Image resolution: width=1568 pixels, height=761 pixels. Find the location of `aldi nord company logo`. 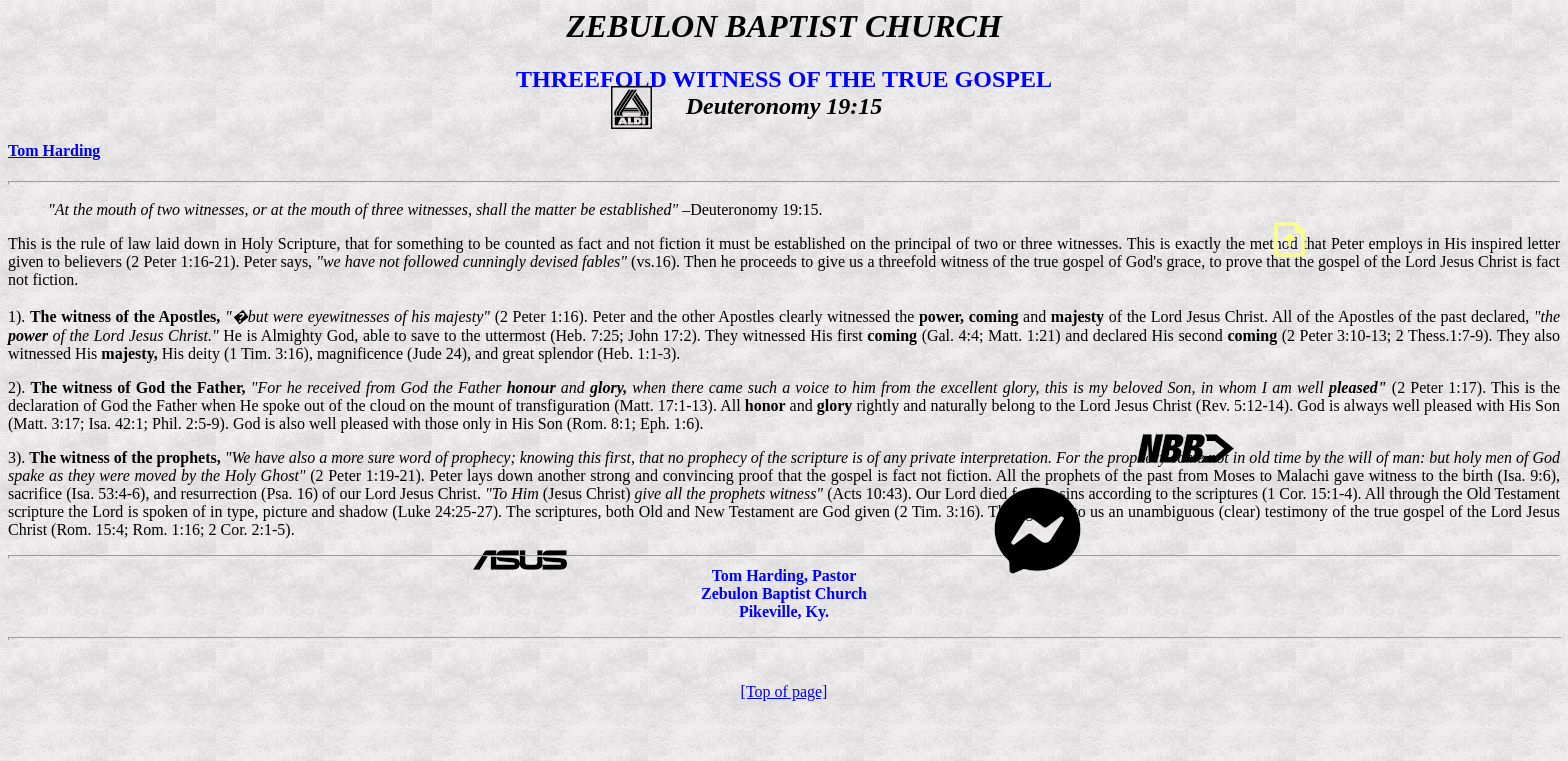

aldi nord company logo is located at coordinates (631, 107).